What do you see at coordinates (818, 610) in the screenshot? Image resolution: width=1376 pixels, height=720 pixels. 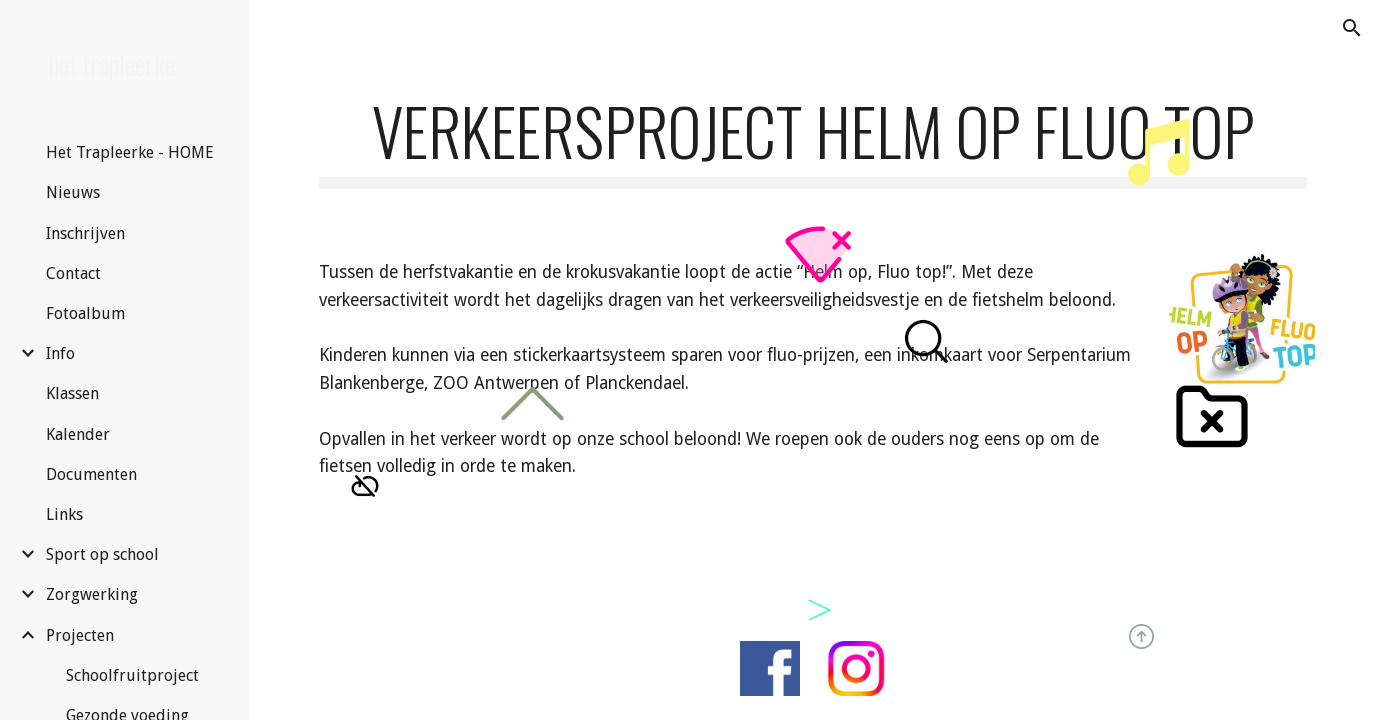 I see `navigate to the next item or page` at bounding box center [818, 610].